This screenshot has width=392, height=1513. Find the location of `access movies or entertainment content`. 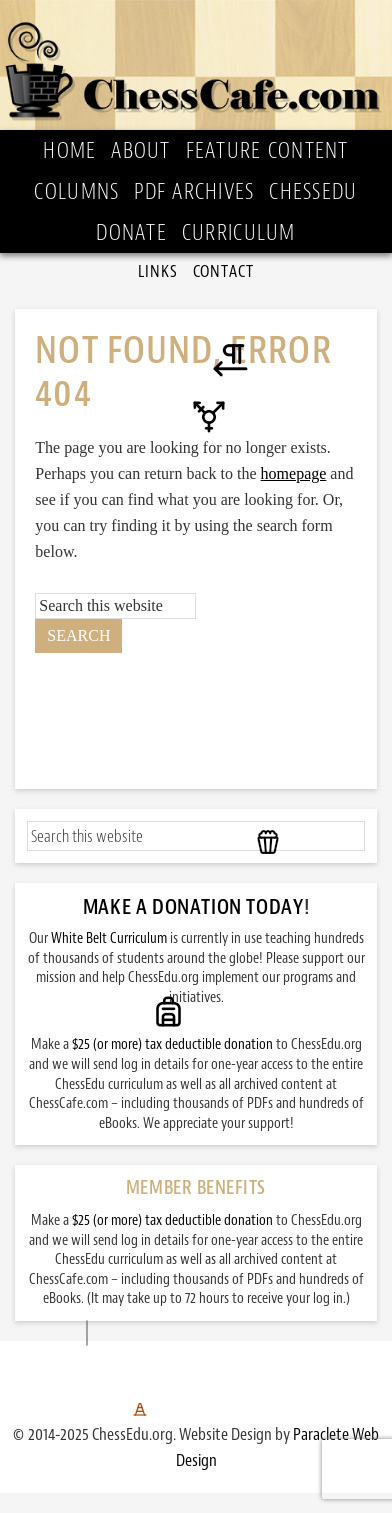

access movies or entertainment content is located at coordinates (268, 842).